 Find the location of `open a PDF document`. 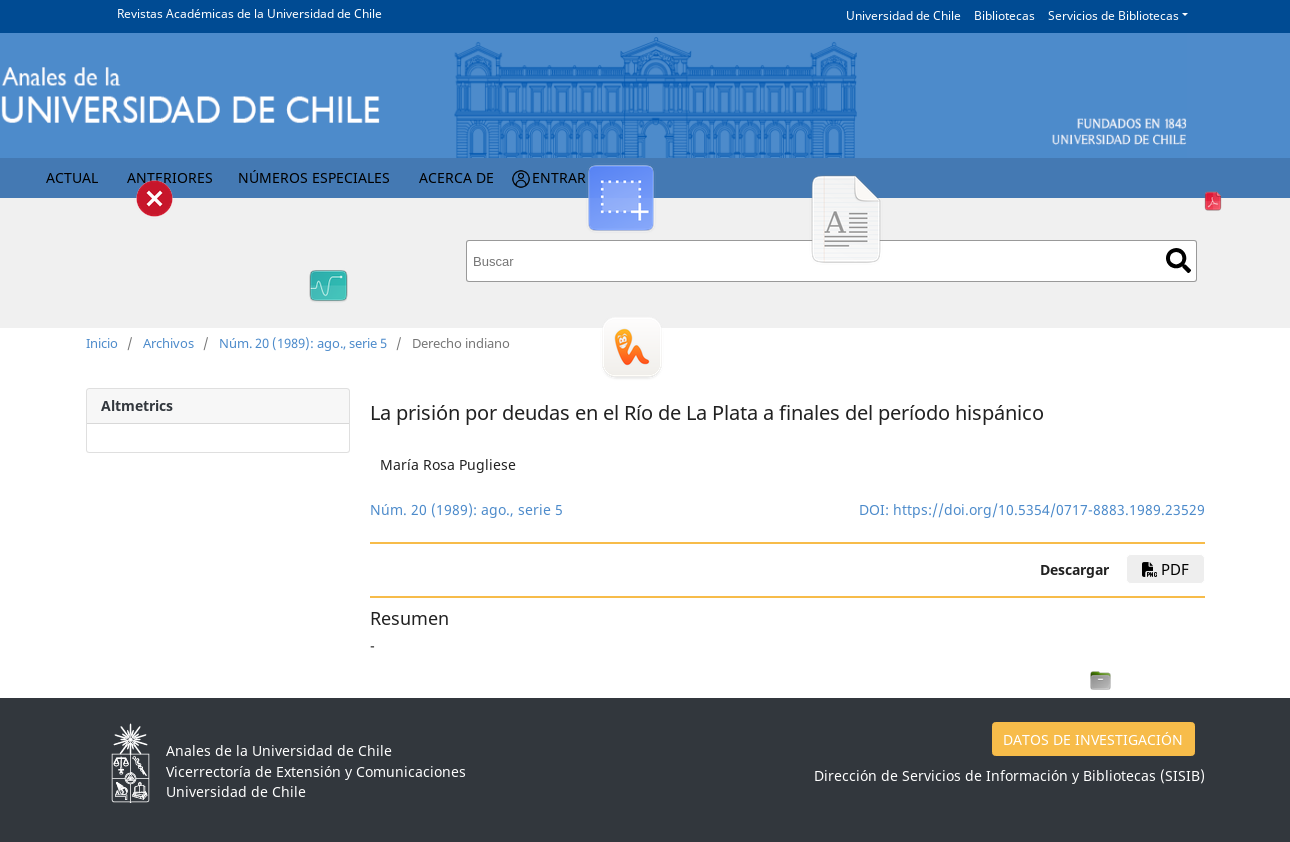

open a PDF document is located at coordinates (1213, 201).